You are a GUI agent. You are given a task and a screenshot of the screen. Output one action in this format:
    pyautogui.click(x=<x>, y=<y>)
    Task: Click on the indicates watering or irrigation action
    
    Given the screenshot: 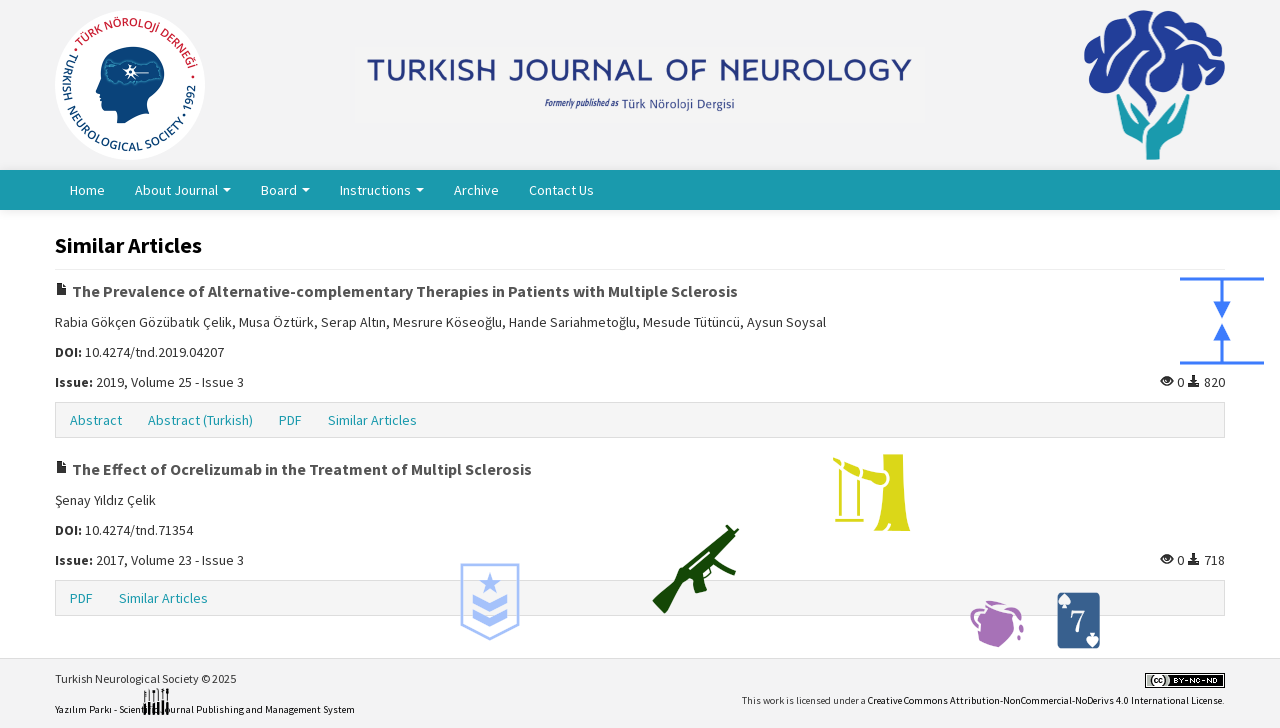 What is the action you would take?
    pyautogui.click(x=997, y=624)
    